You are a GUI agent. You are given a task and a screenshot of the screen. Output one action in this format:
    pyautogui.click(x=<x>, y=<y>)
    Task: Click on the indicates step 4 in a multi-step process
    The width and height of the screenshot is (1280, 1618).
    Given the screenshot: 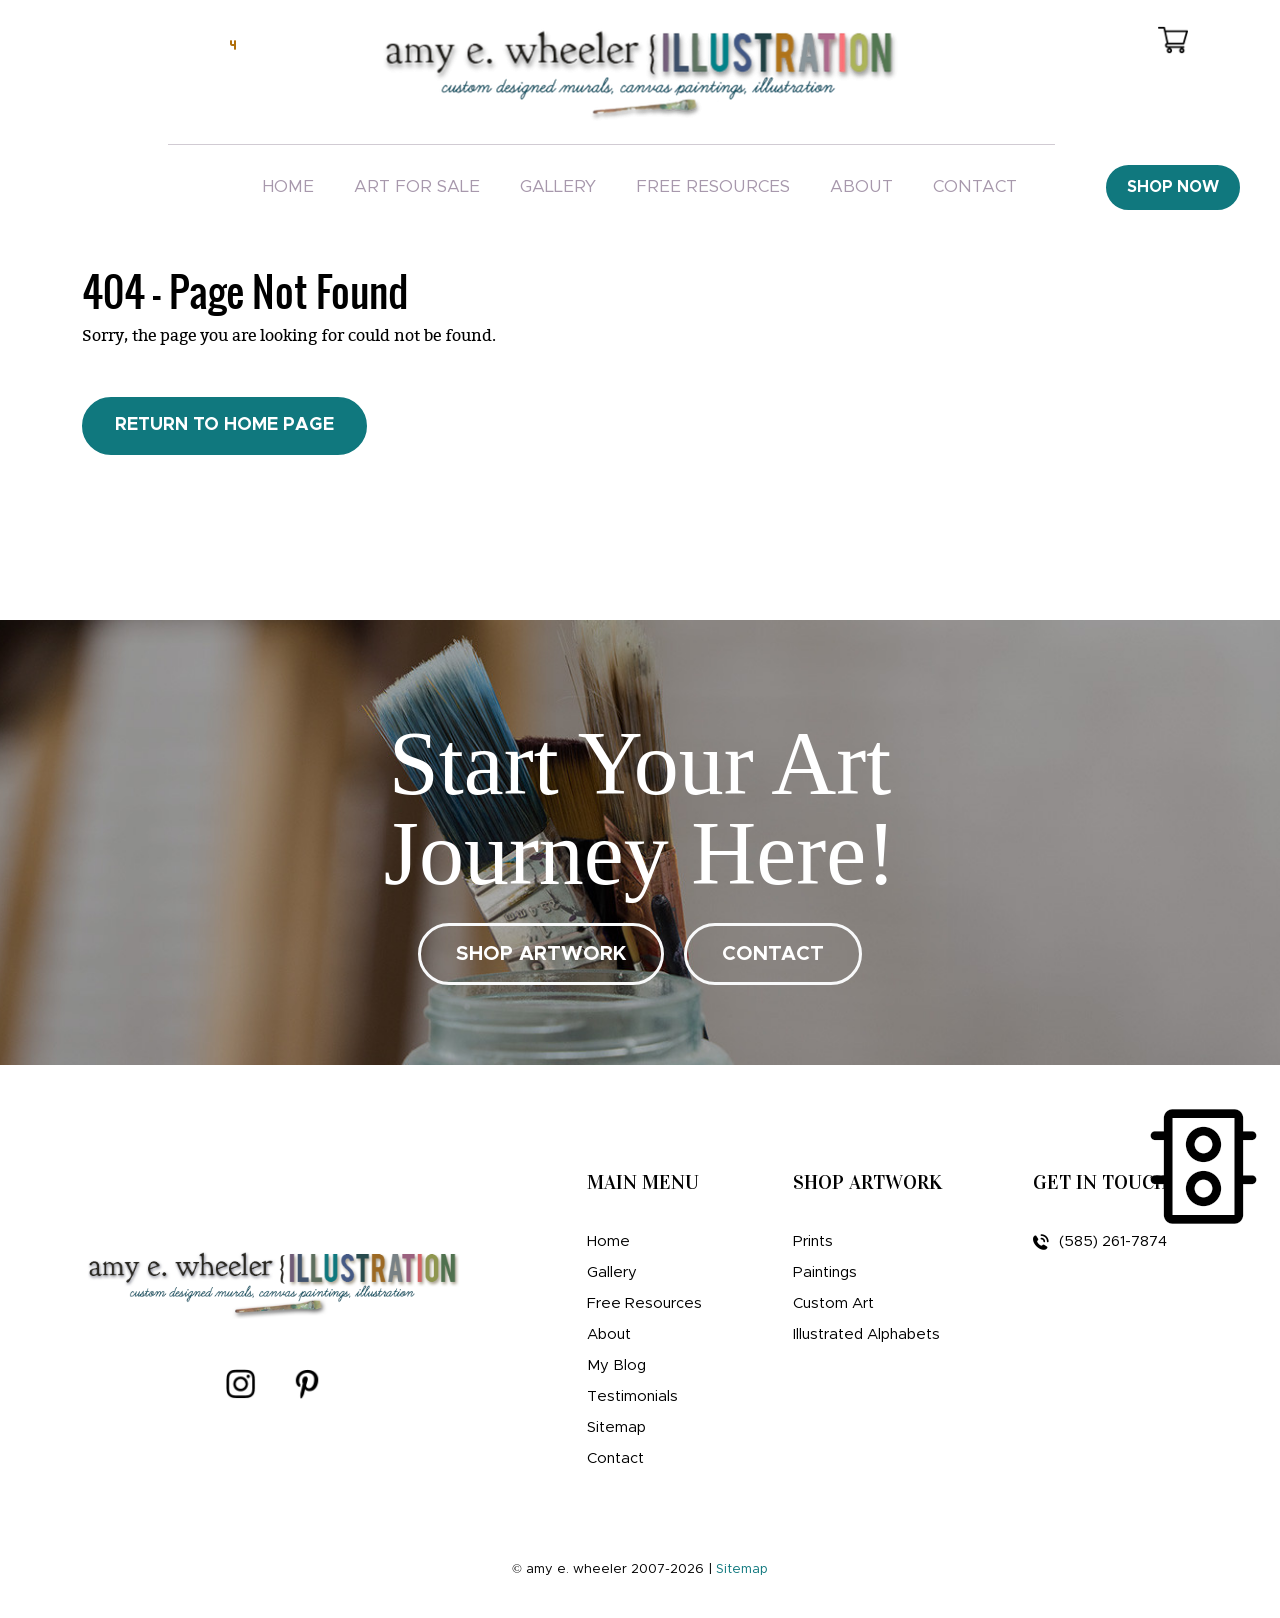 What is the action you would take?
    pyautogui.click(x=233, y=45)
    